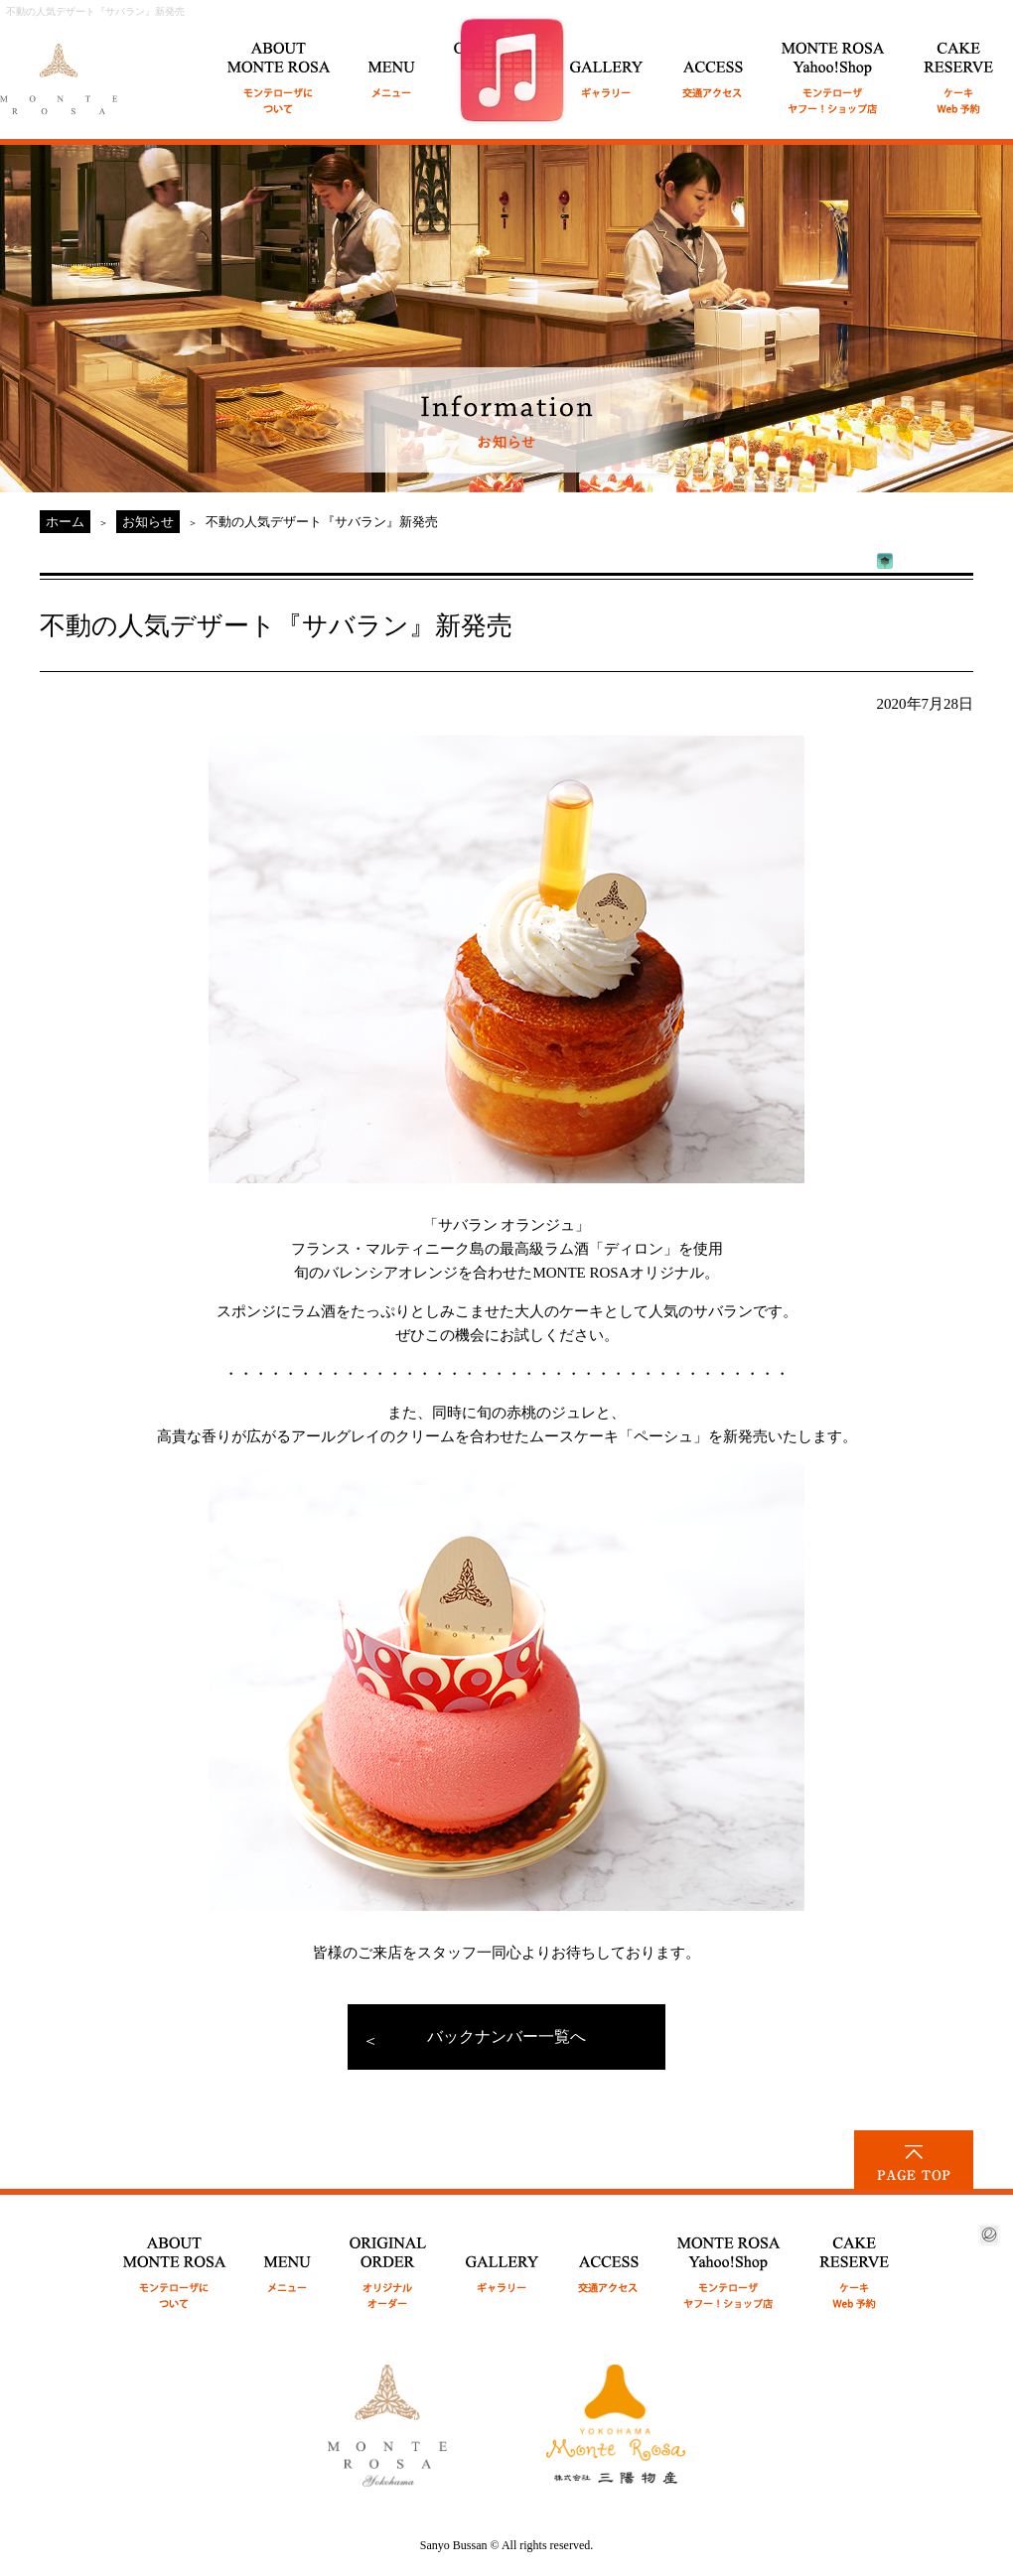 The image size is (1013, 2576). What do you see at coordinates (989, 2235) in the screenshot?
I see `launch elementary OS app or settings` at bounding box center [989, 2235].